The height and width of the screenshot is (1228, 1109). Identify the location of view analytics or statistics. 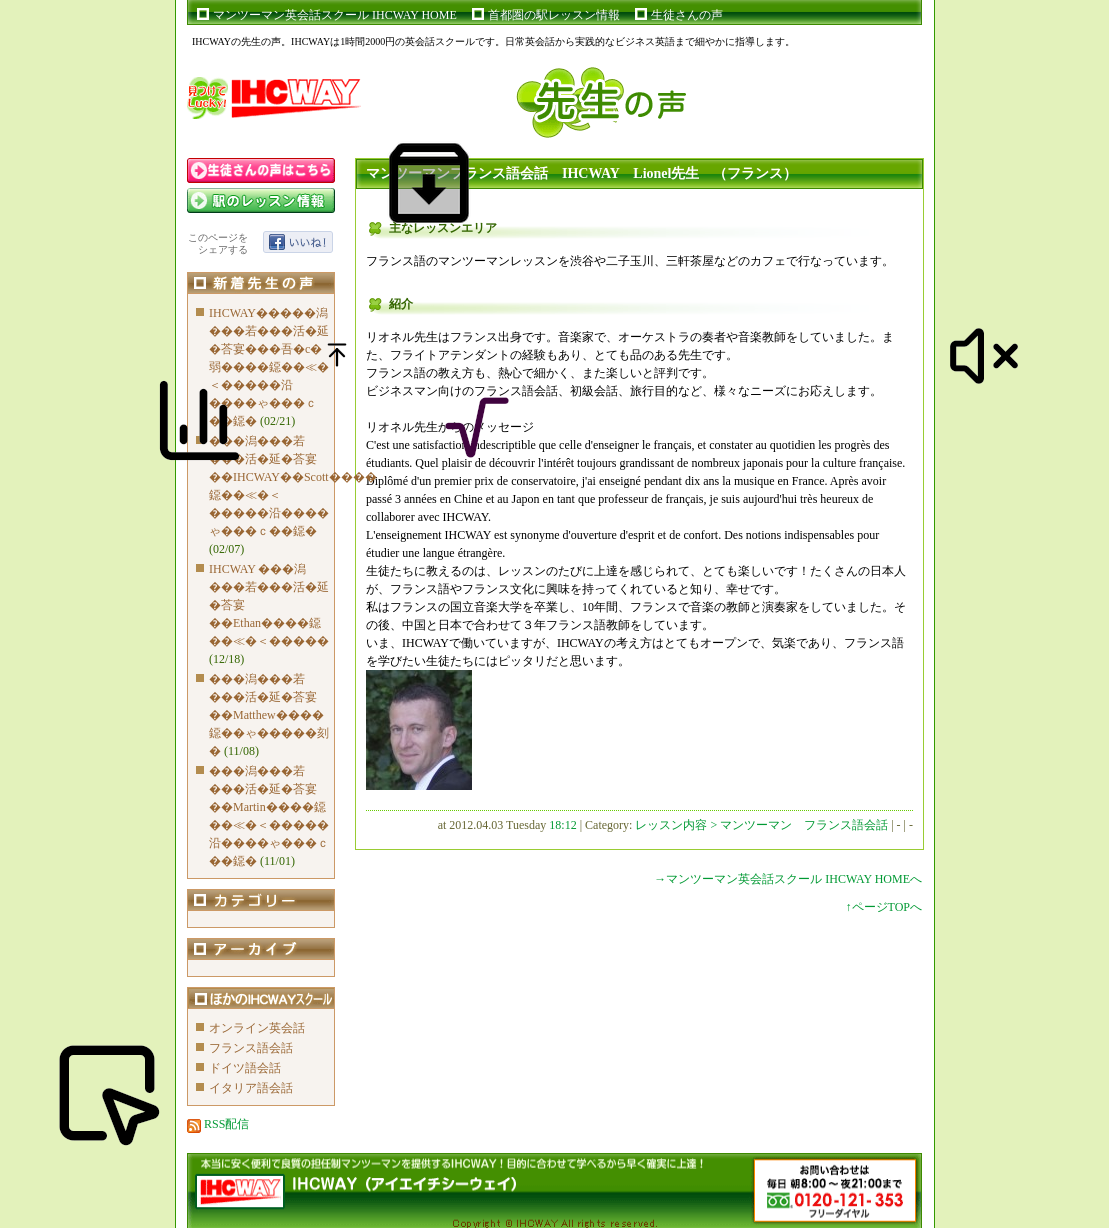
(199, 420).